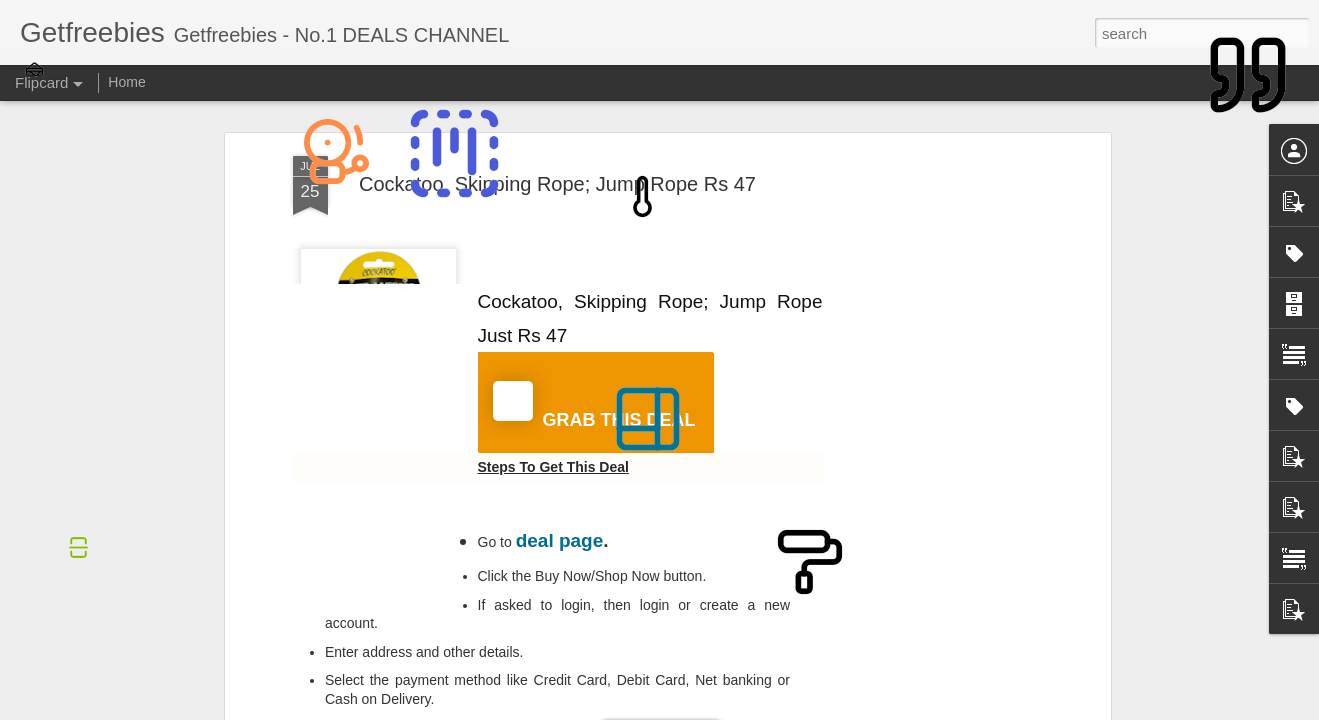  Describe the element at coordinates (810, 562) in the screenshot. I see `customize theme or appearance settings` at that location.